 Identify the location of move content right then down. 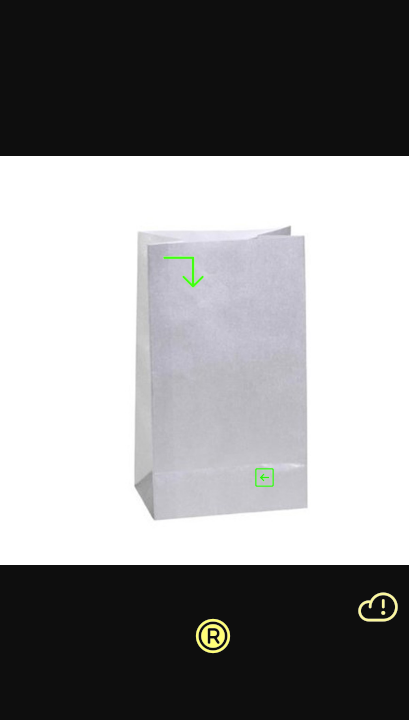
(183, 270).